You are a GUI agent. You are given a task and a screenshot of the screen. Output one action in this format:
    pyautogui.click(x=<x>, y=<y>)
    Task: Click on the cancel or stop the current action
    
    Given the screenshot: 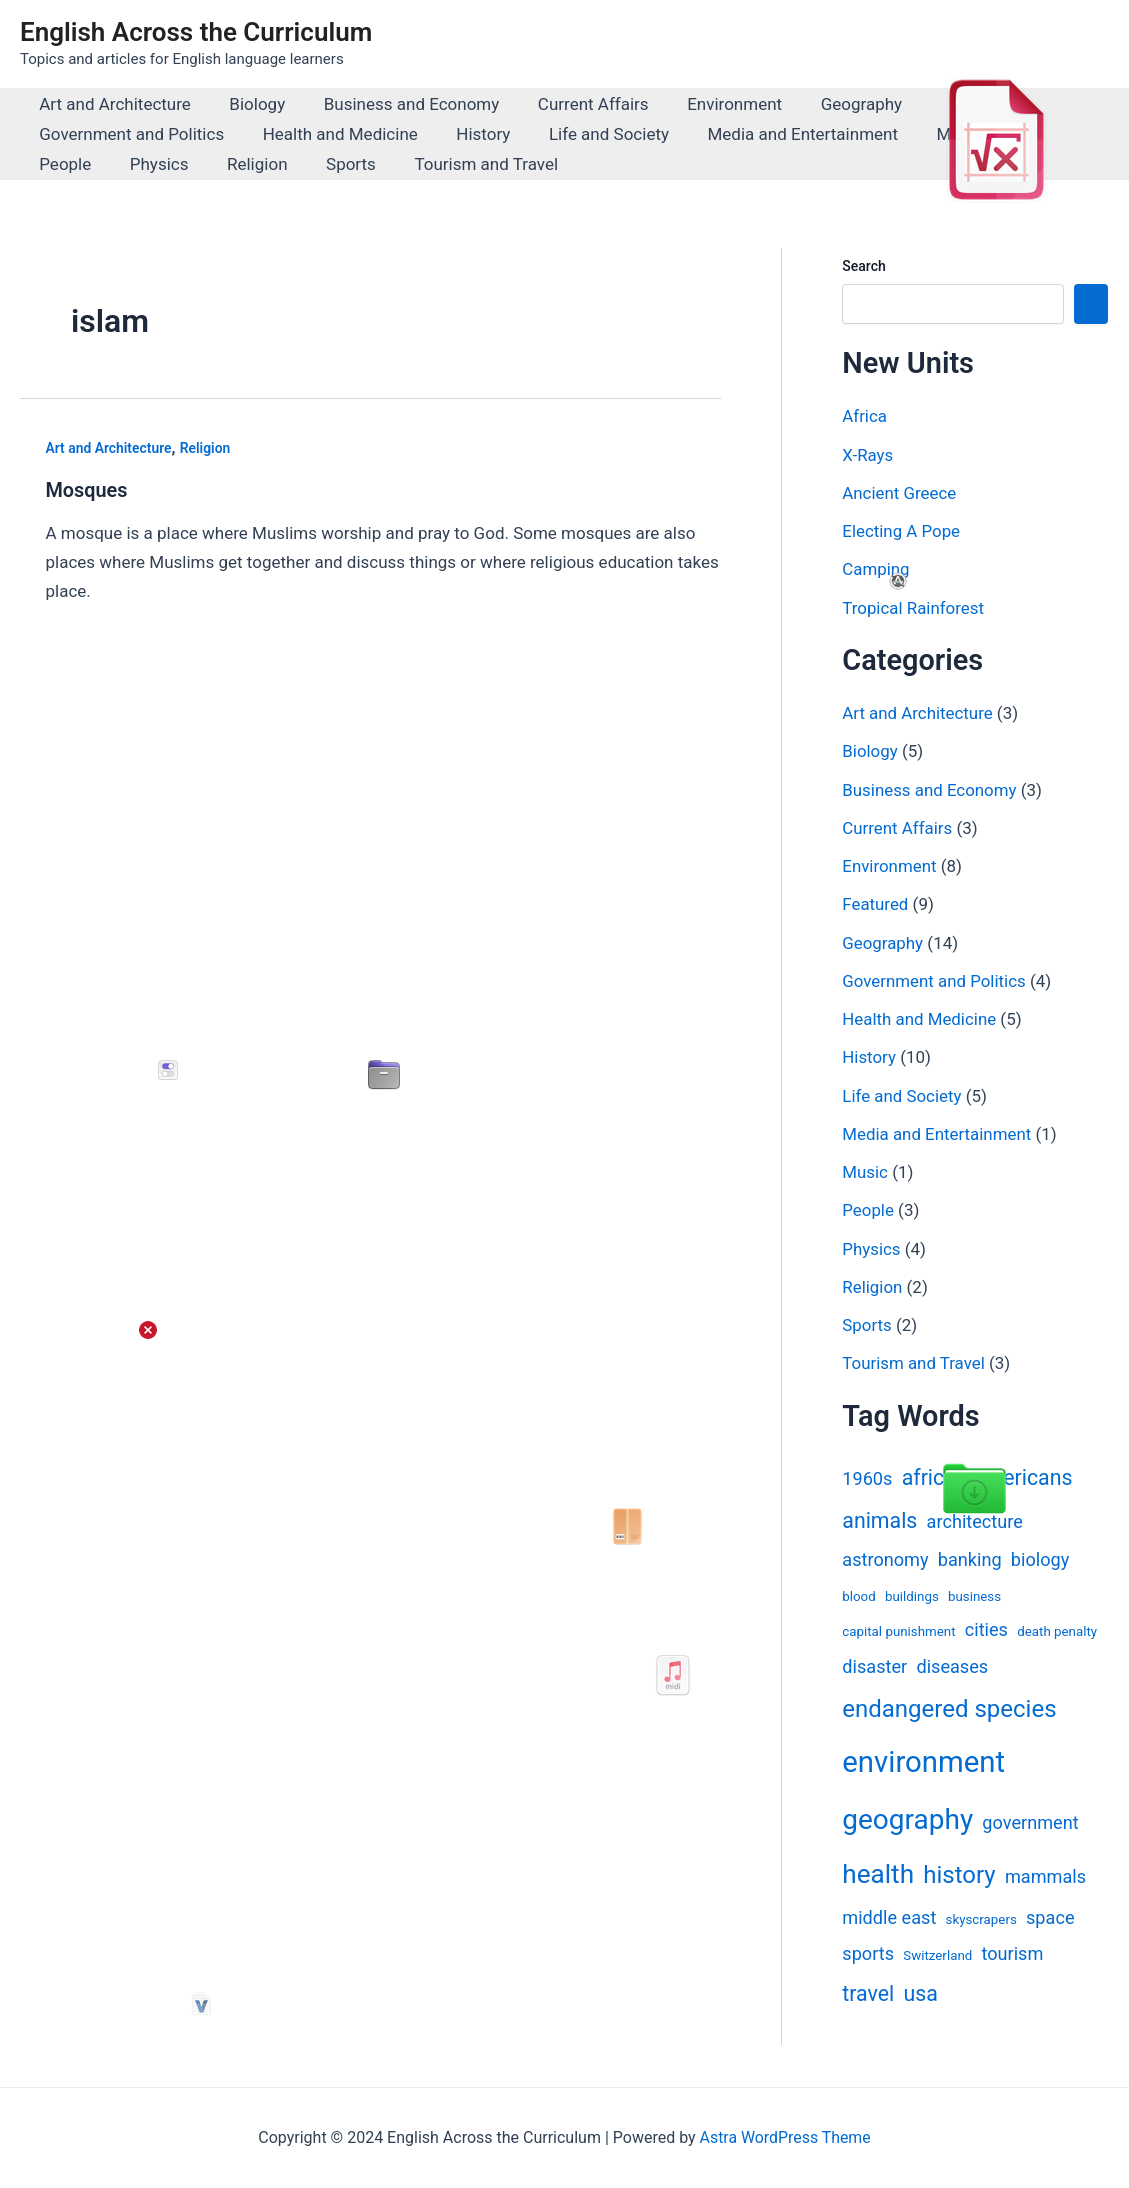 What is the action you would take?
    pyautogui.click(x=148, y=1330)
    